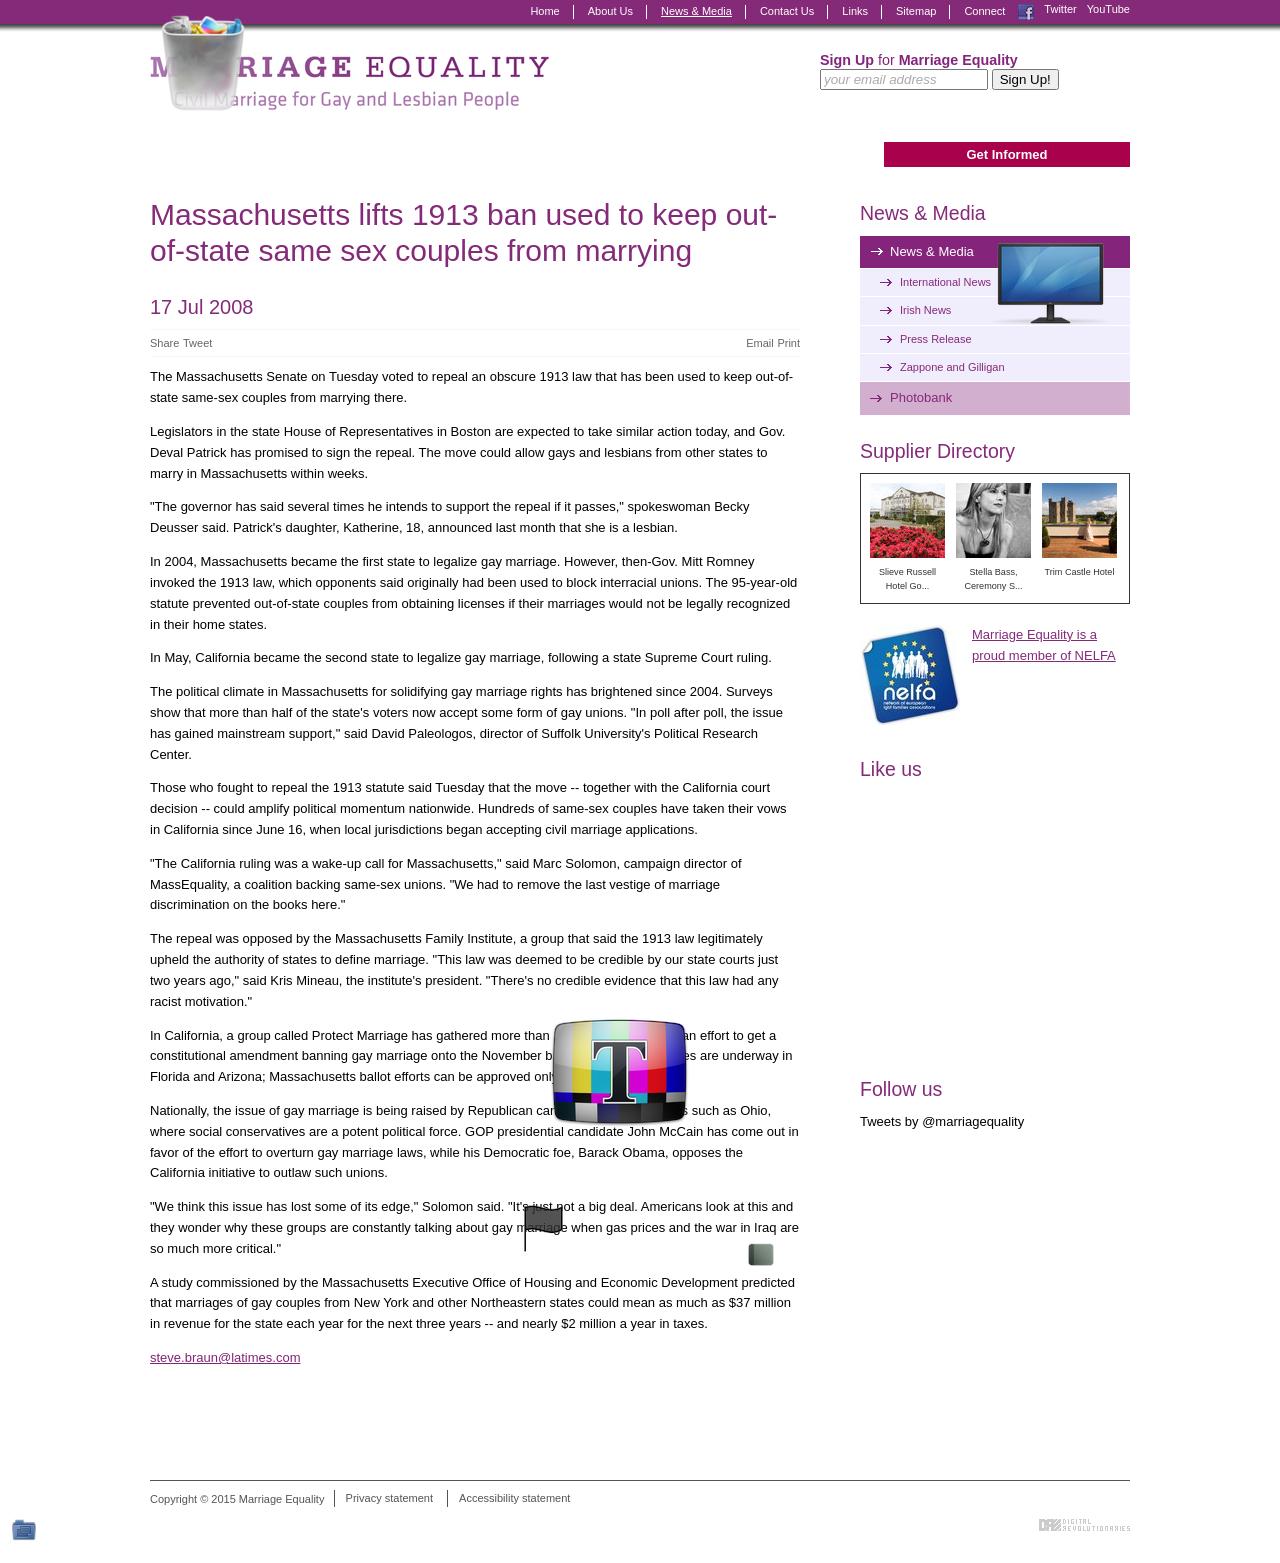  I want to click on trash bin containing items ready to be emptied, so click(203, 64).